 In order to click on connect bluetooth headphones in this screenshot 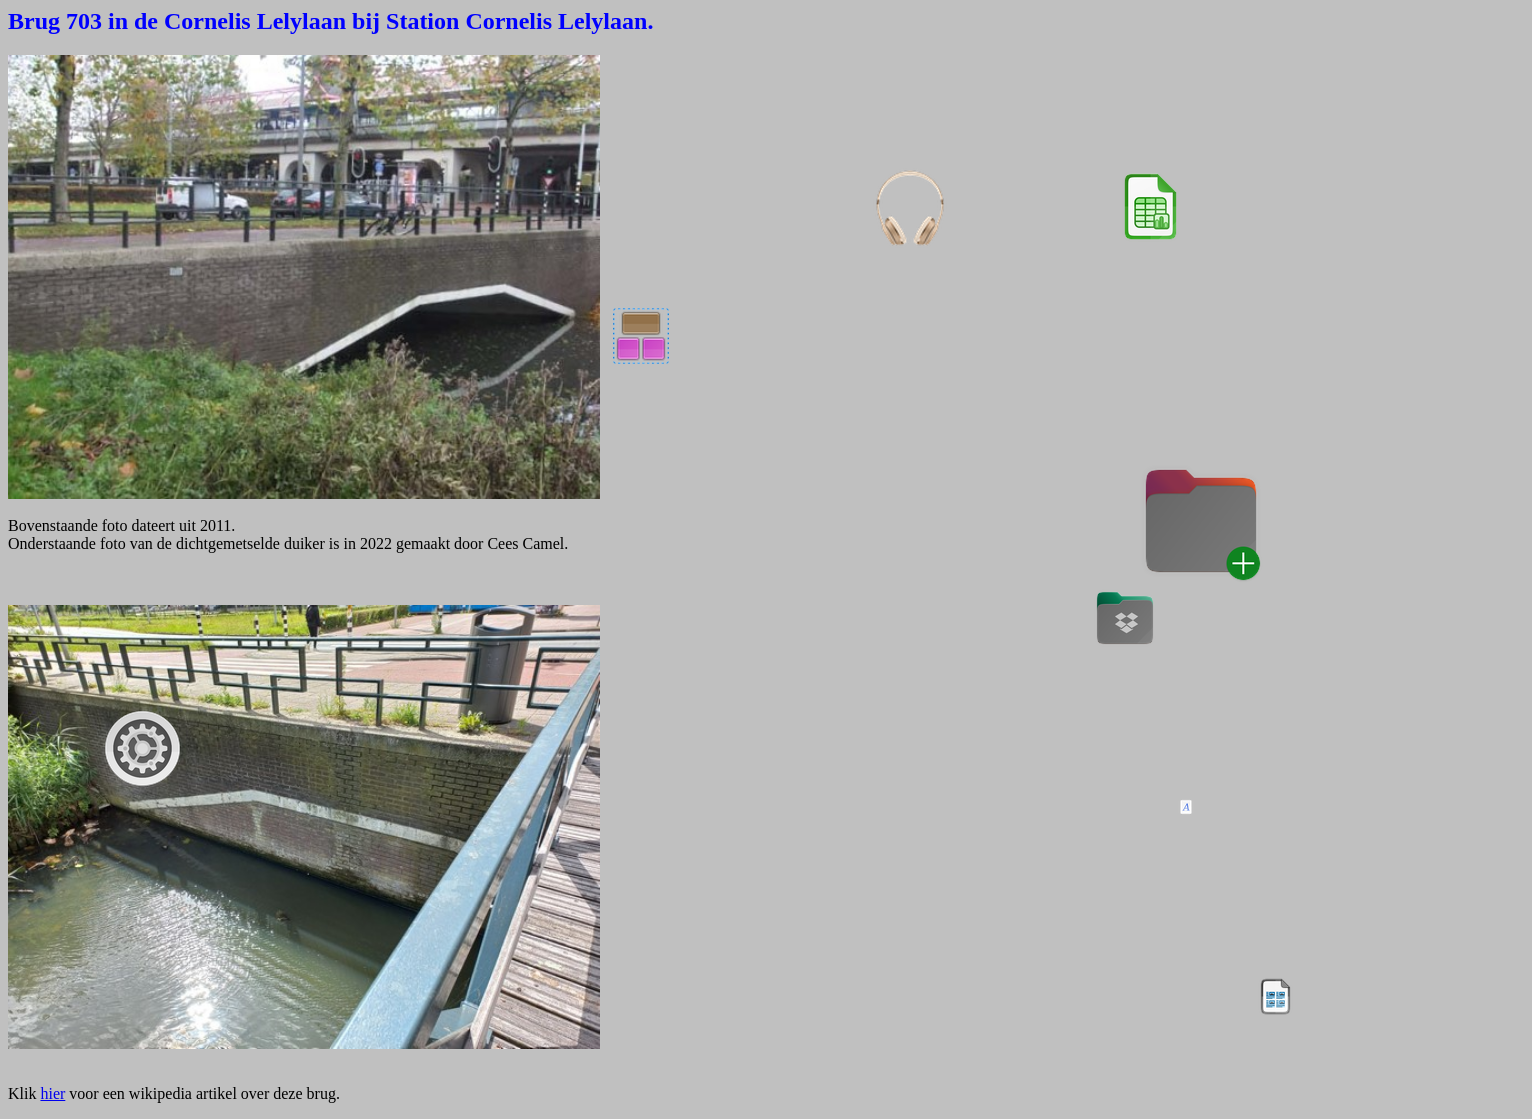, I will do `click(910, 208)`.